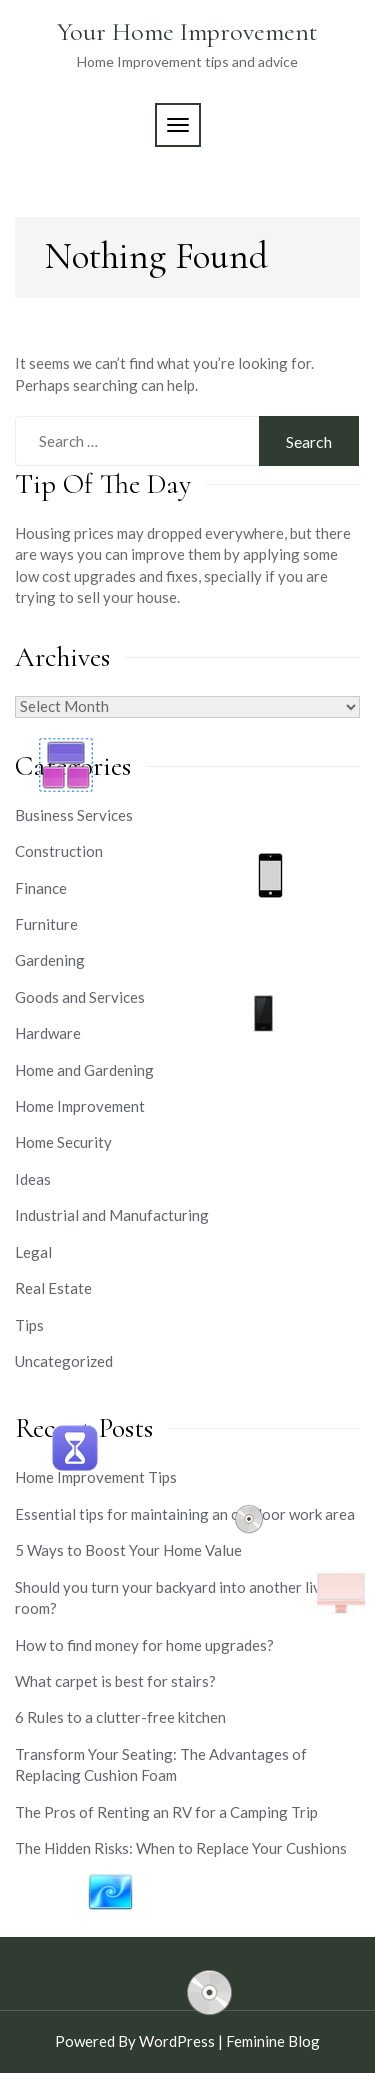 Image resolution: width=375 pixels, height=2073 pixels. I want to click on iPod Touch device in sidebar navigation, so click(270, 875).